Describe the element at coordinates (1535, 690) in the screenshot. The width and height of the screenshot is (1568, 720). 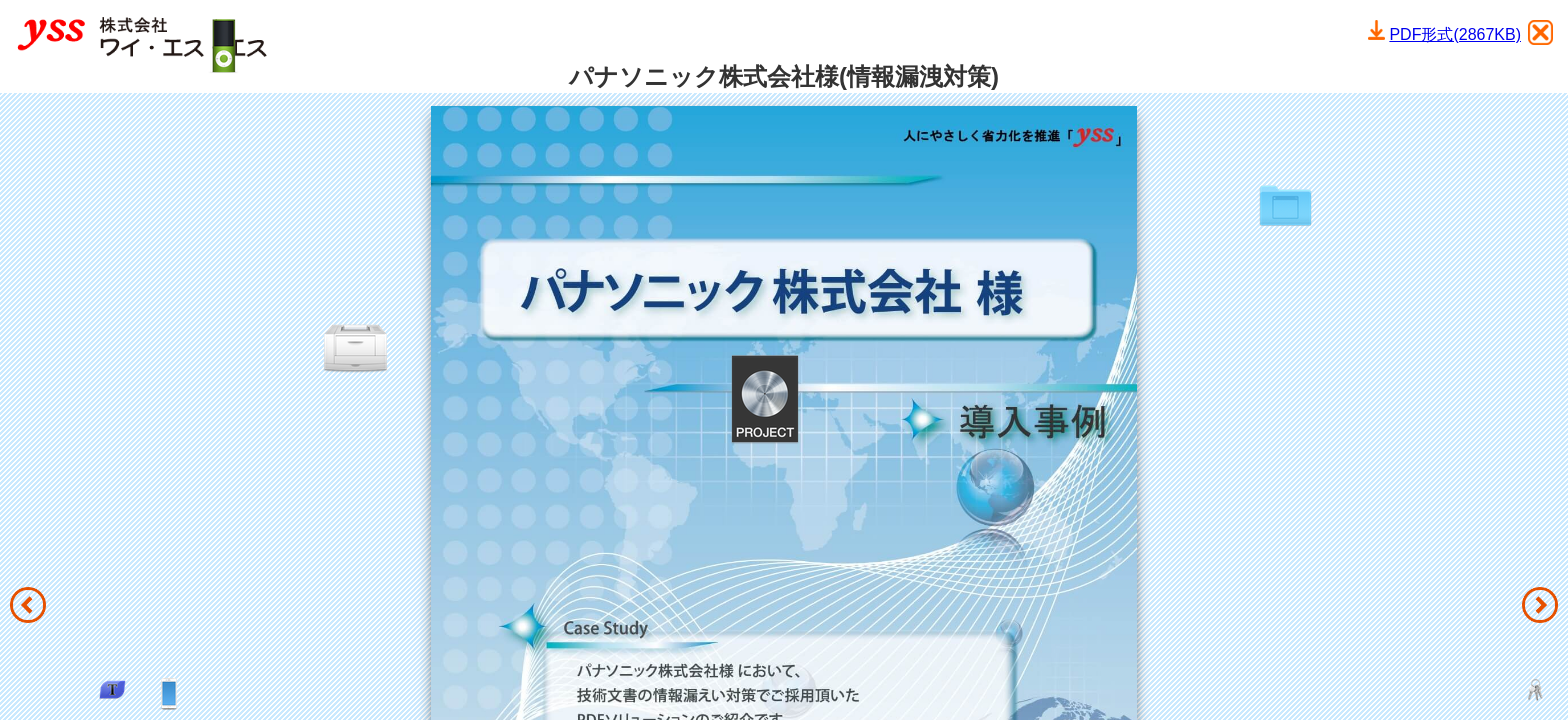
I see `access account and login settings` at that location.